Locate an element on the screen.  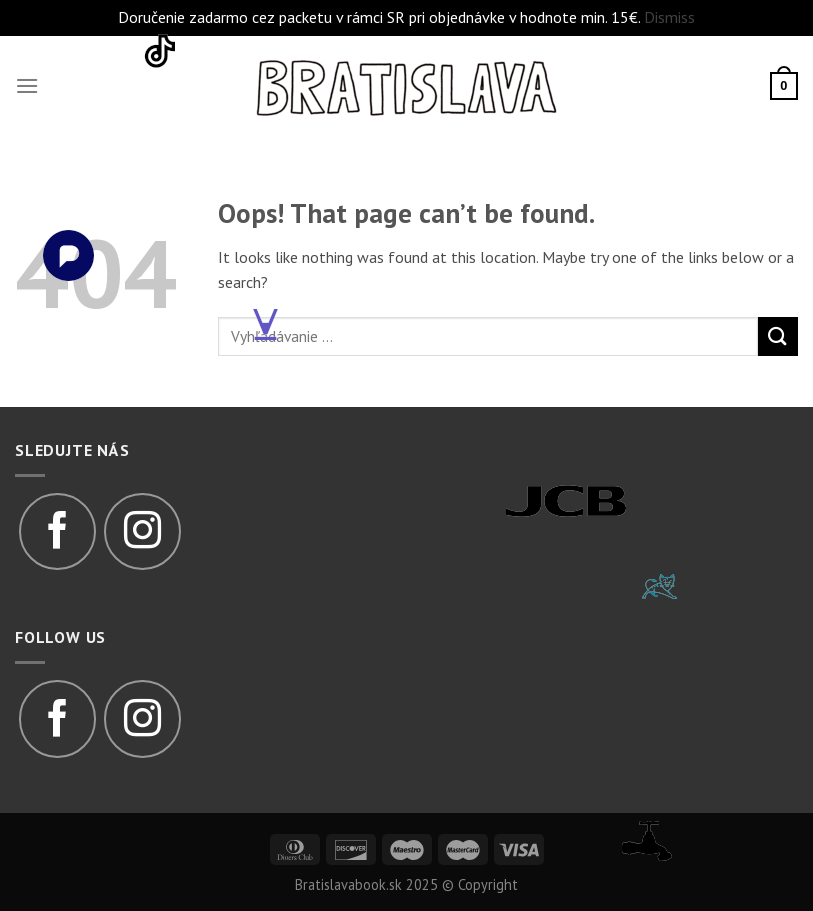
visit viblo platform is located at coordinates (265, 324).